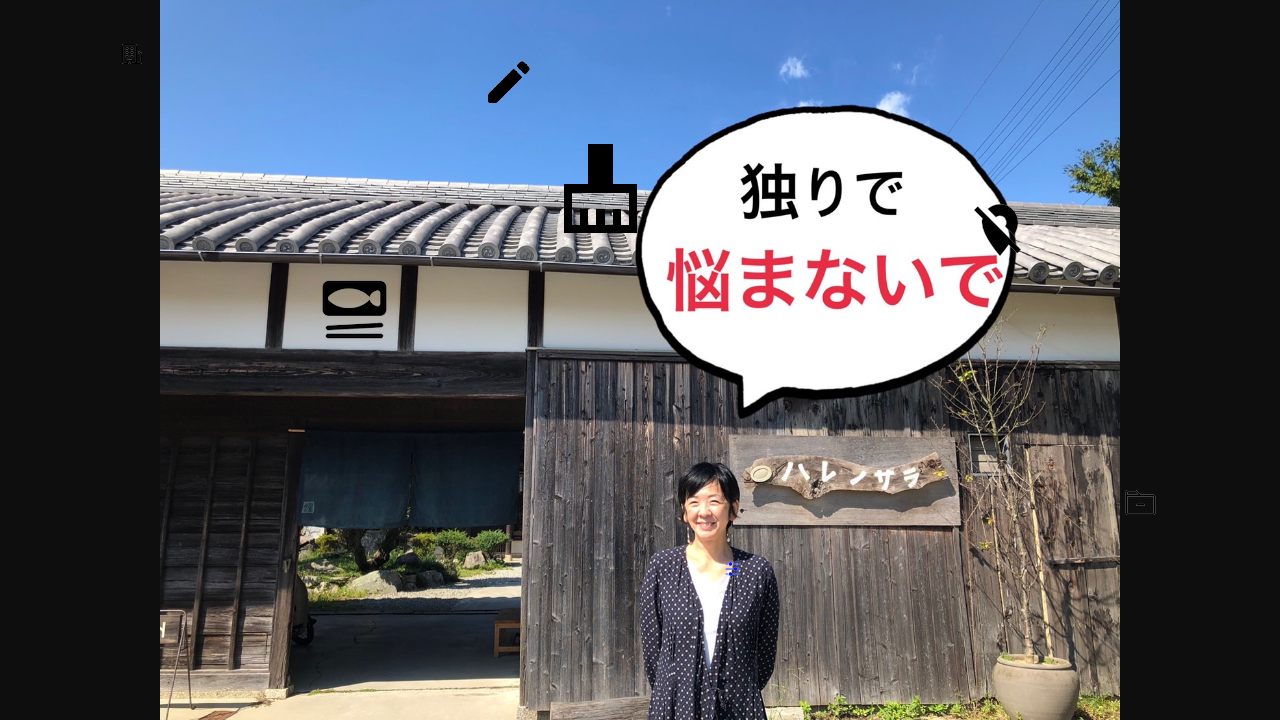 This screenshot has width=1280, height=720. What do you see at coordinates (733, 569) in the screenshot?
I see `adjust settings or preferences` at bounding box center [733, 569].